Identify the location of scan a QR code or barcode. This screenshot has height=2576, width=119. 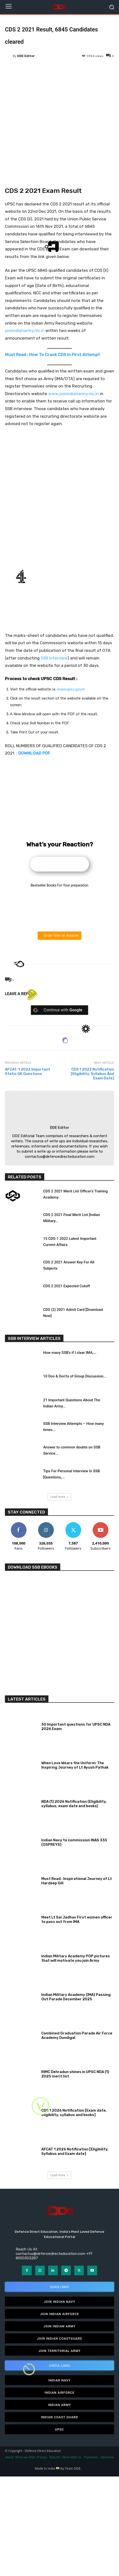
(29, 2369).